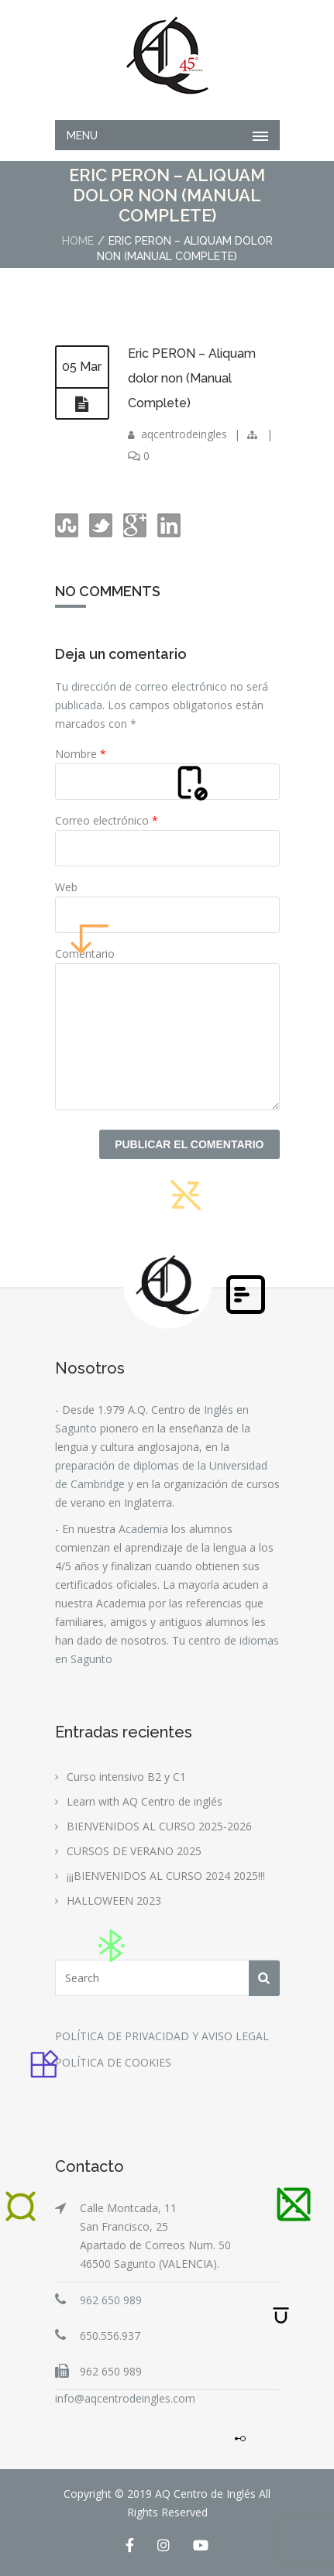 Image resolution: width=334 pixels, height=2576 pixels. What do you see at coordinates (44, 2063) in the screenshot?
I see `browse and install extensions` at bounding box center [44, 2063].